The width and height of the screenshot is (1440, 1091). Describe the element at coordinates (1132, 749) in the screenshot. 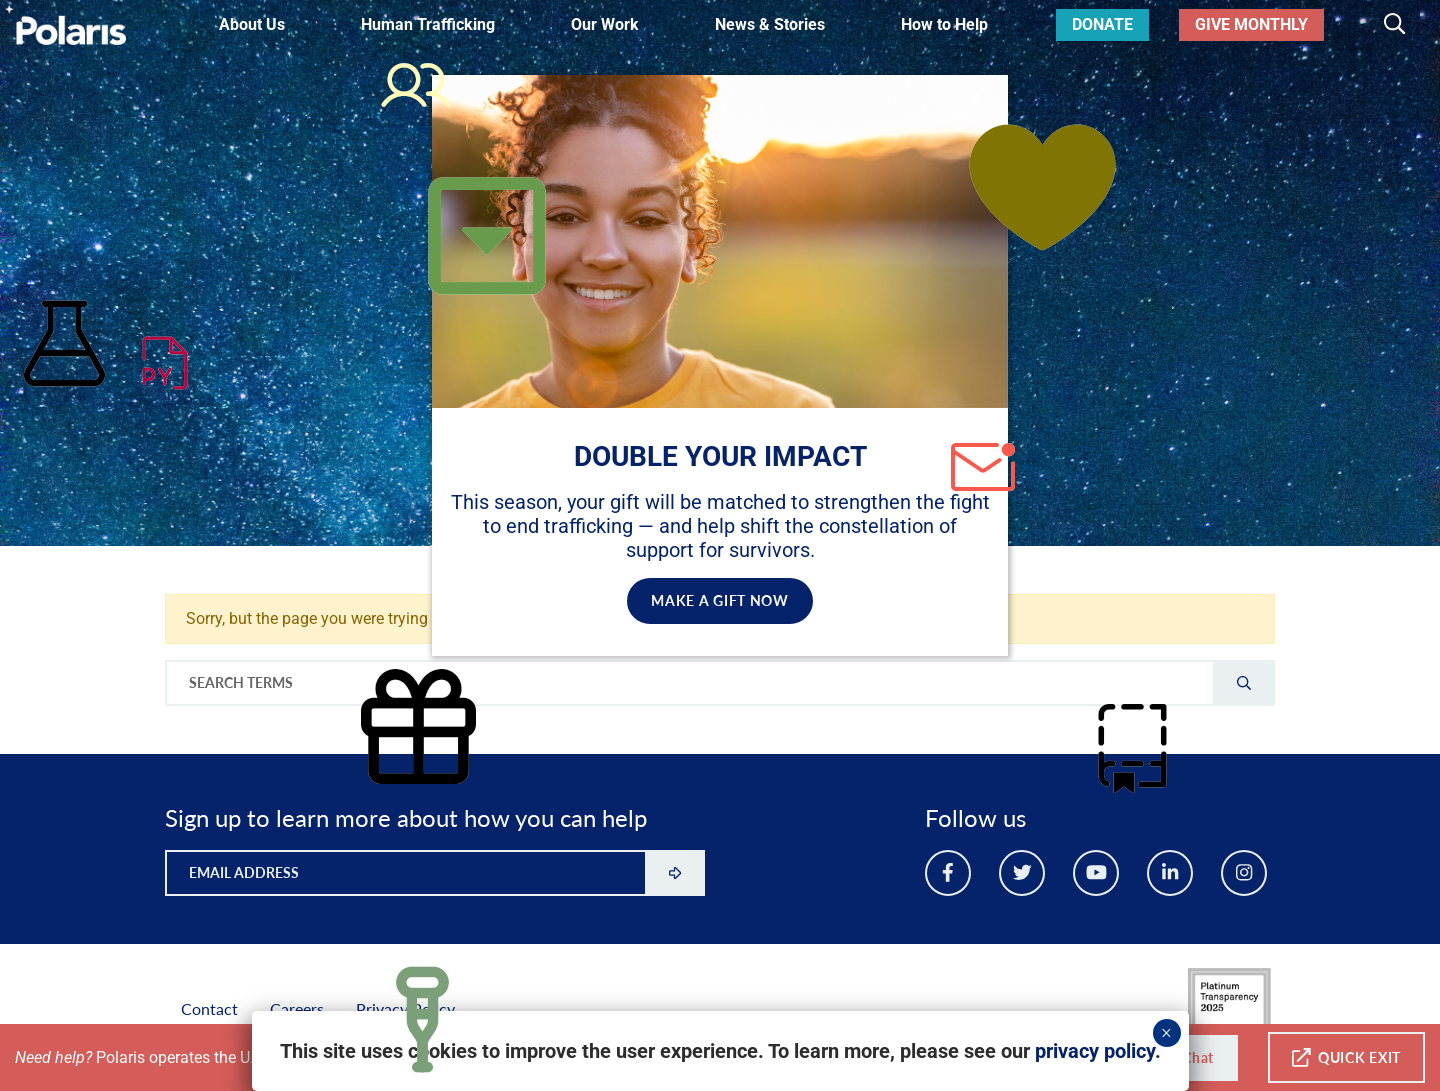

I see `create a new repository from a template` at that location.